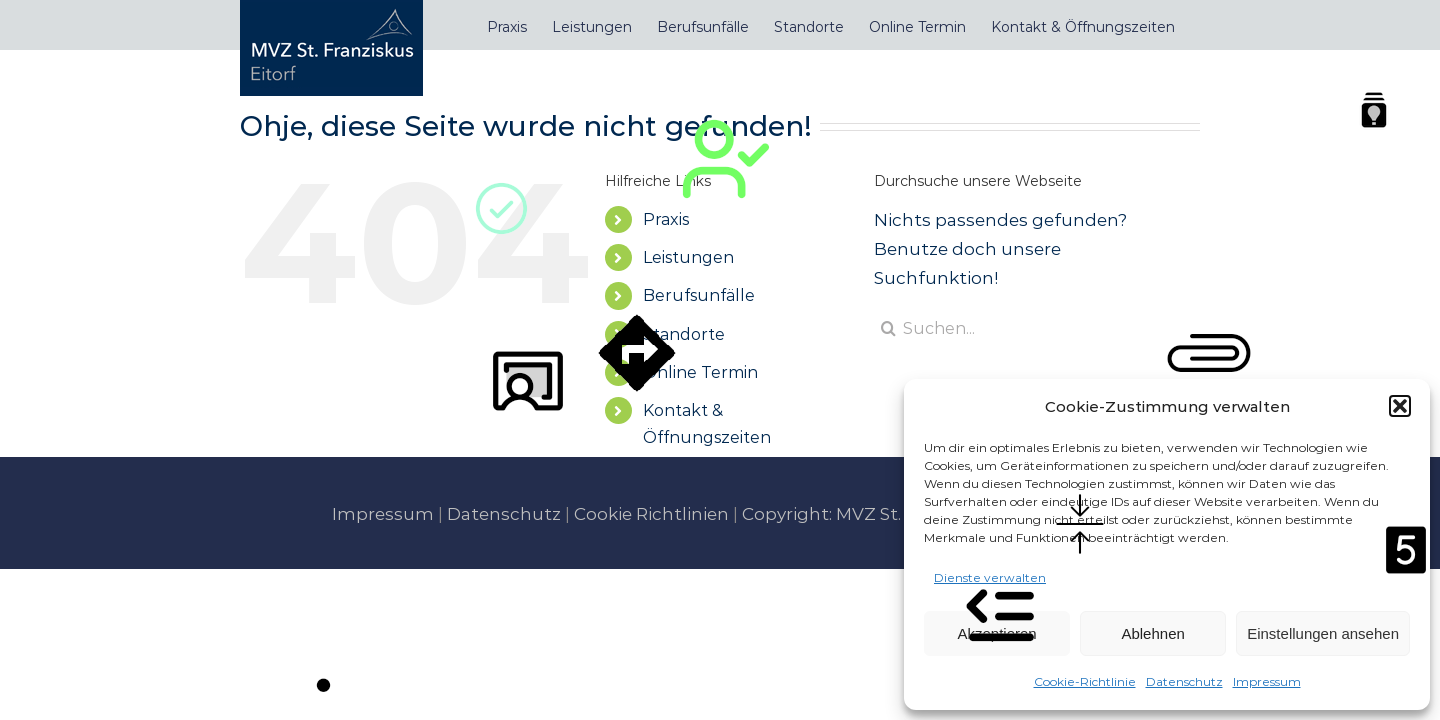 This screenshot has width=1440, height=720. I want to click on indicates the number five in a sequence or list, so click(1406, 550).